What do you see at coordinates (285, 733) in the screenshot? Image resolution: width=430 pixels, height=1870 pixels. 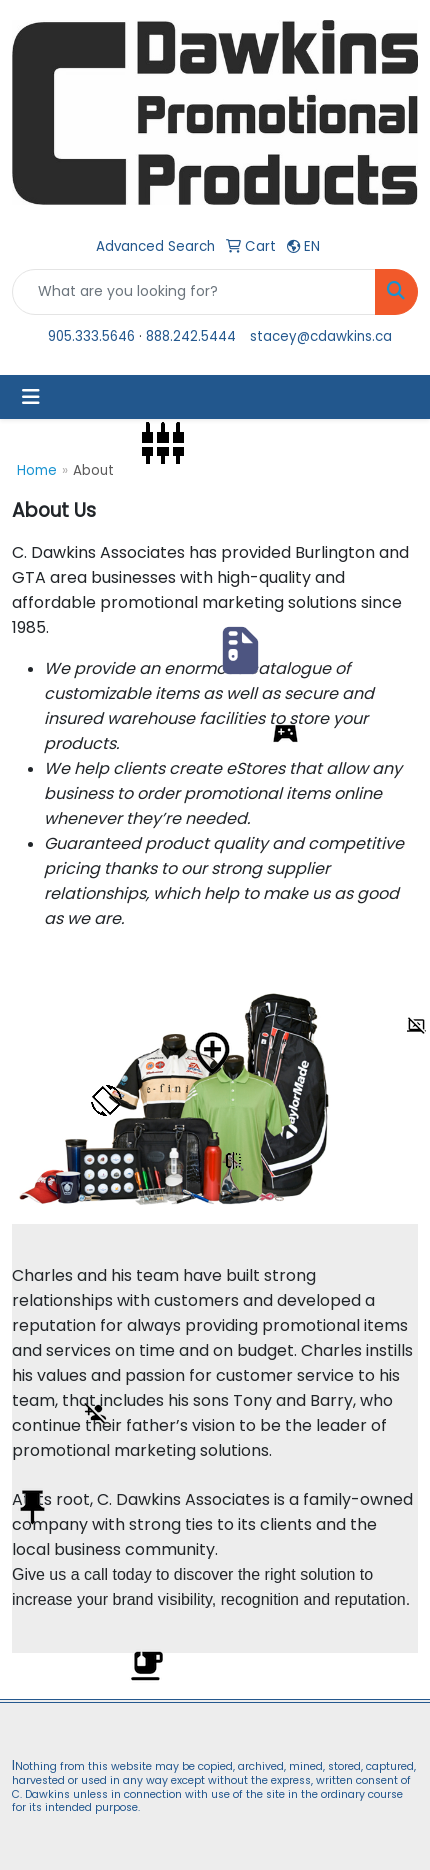 I see `access gaming or esports features` at bounding box center [285, 733].